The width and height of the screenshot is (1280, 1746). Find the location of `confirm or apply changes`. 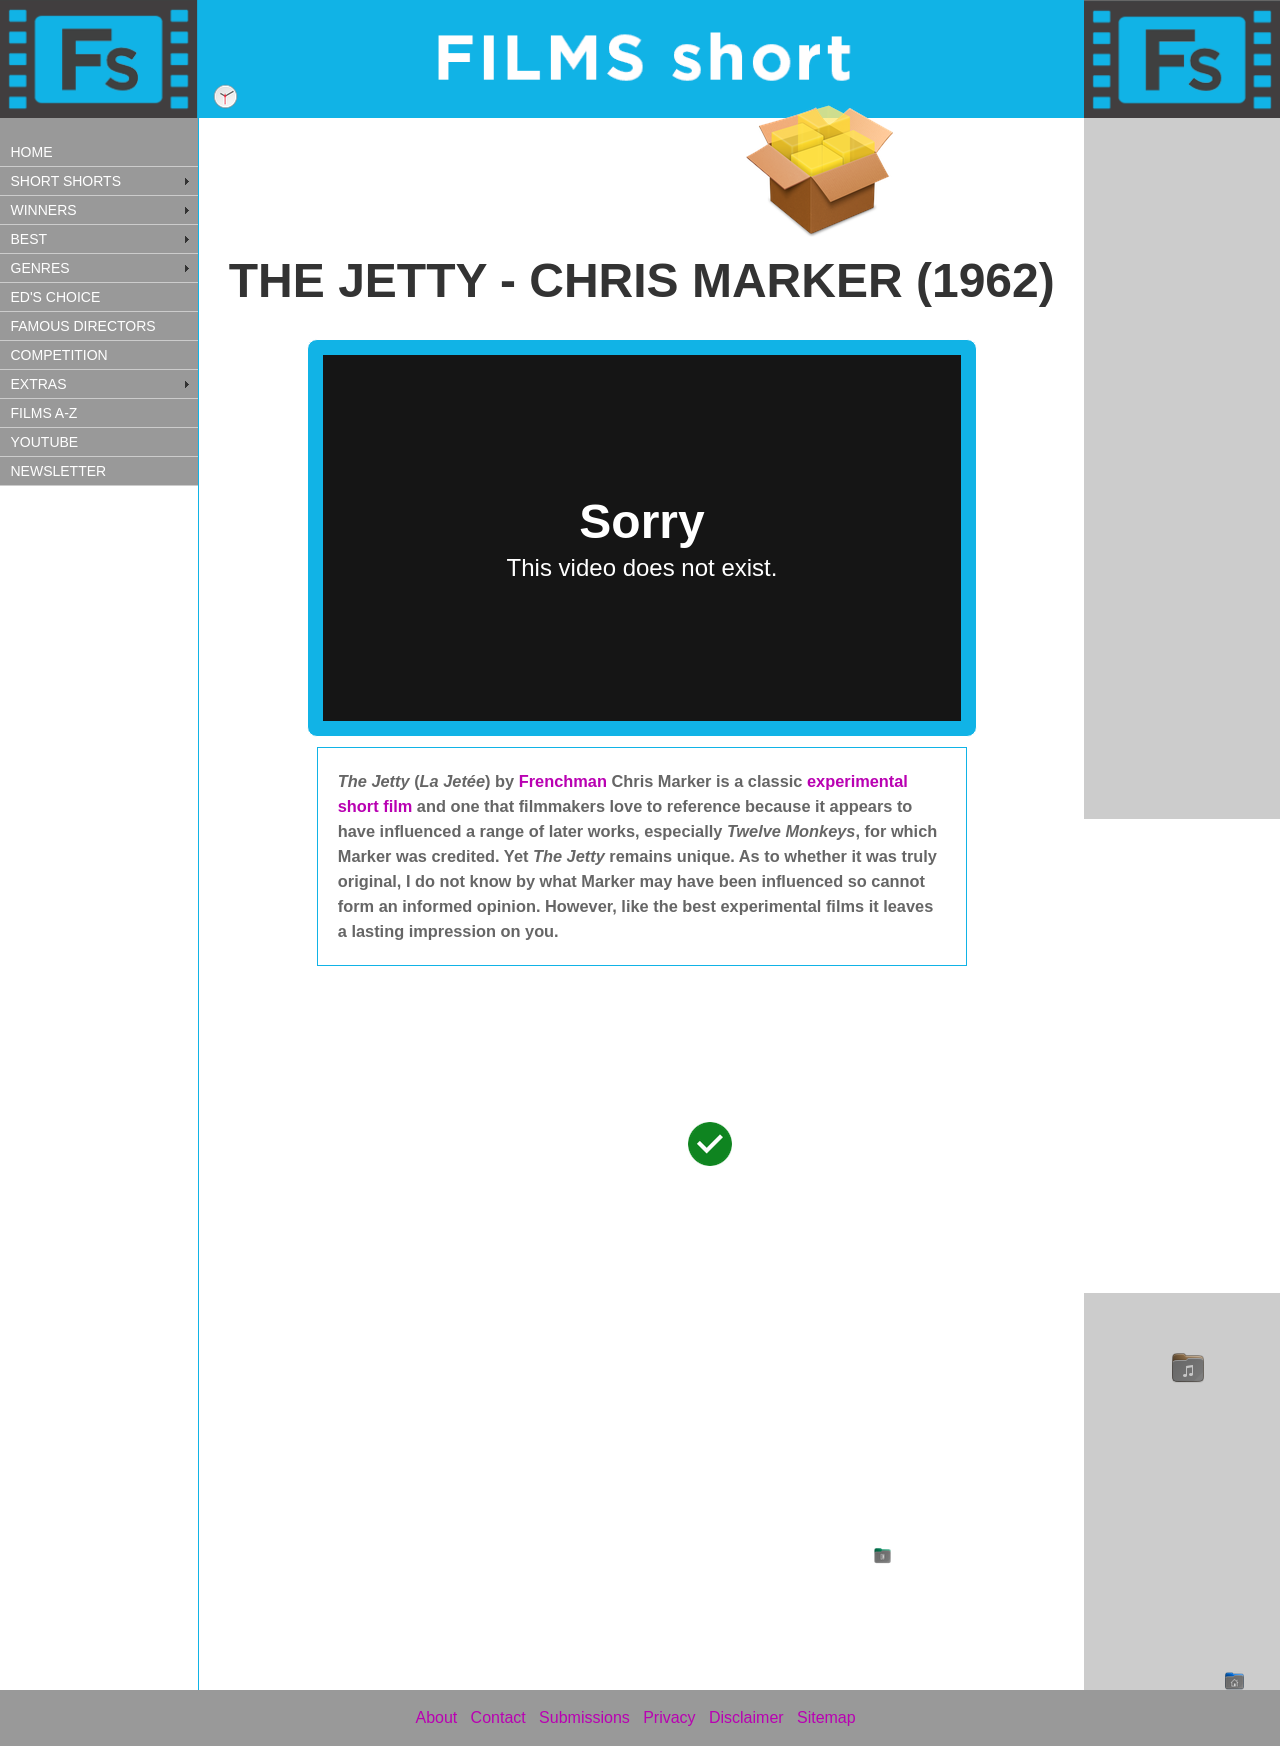

confirm or apply changes is located at coordinates (710, 1144).